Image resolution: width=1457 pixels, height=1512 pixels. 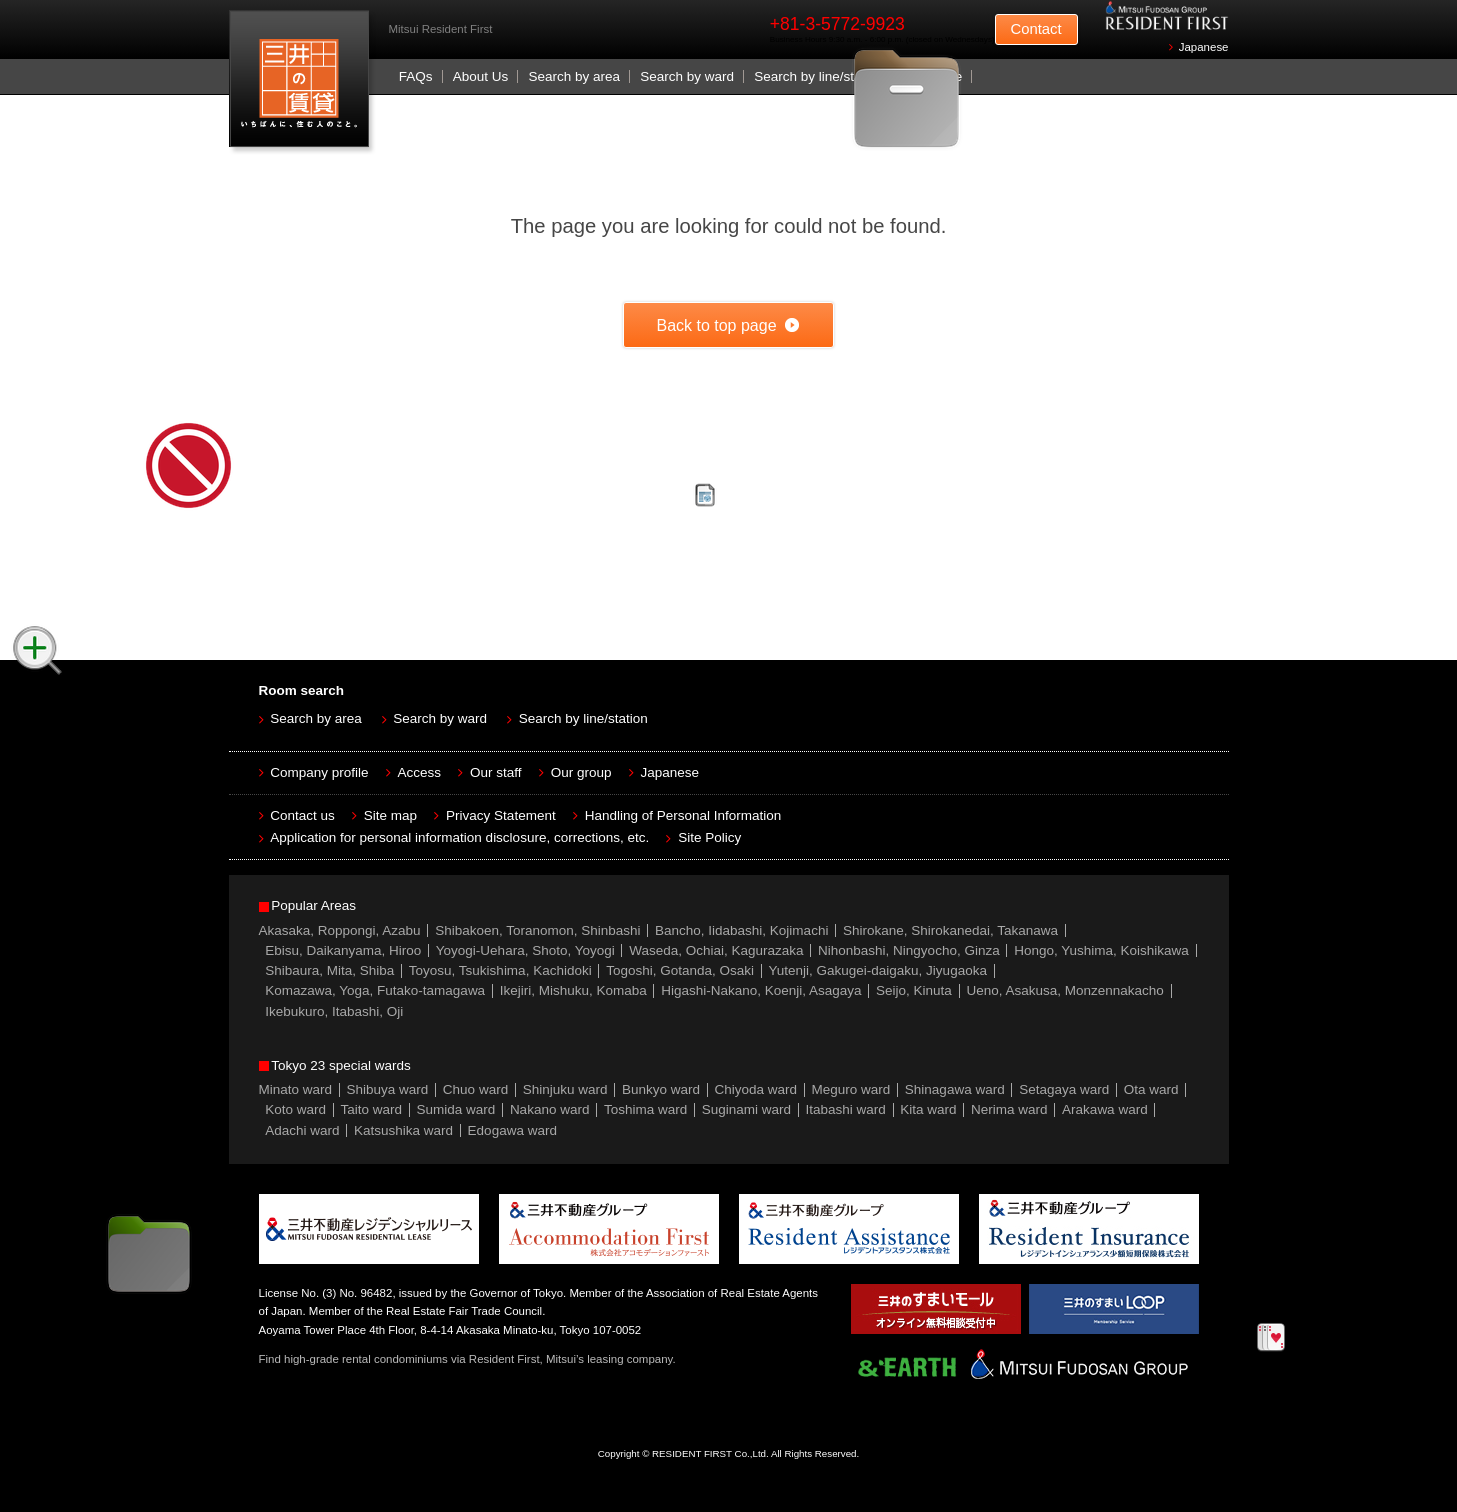 What do you see at coordinates (149, 1254) in the screenshot?
I see `open folder to view contents` at bounding box center [149, 1254].